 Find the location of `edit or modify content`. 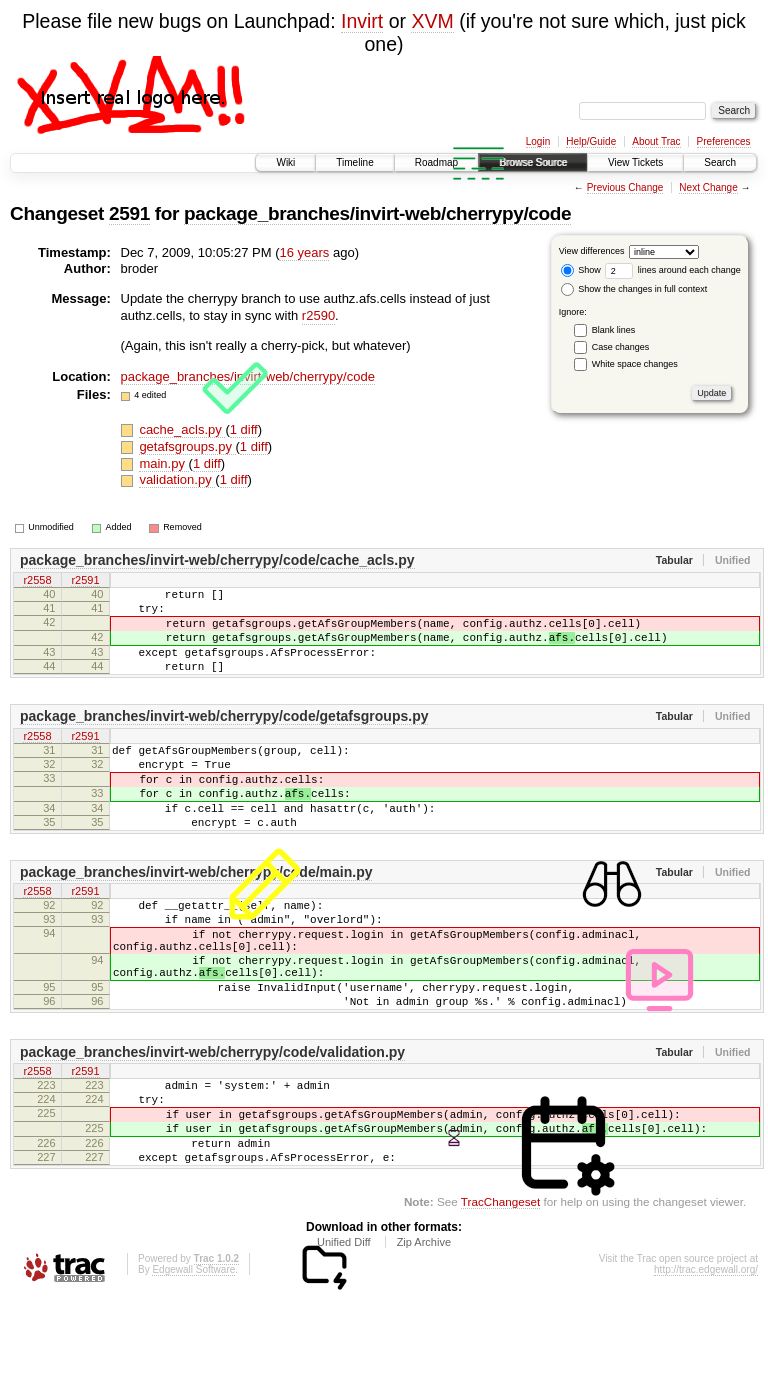

edit or modify content is located at coordinates (263, 885).